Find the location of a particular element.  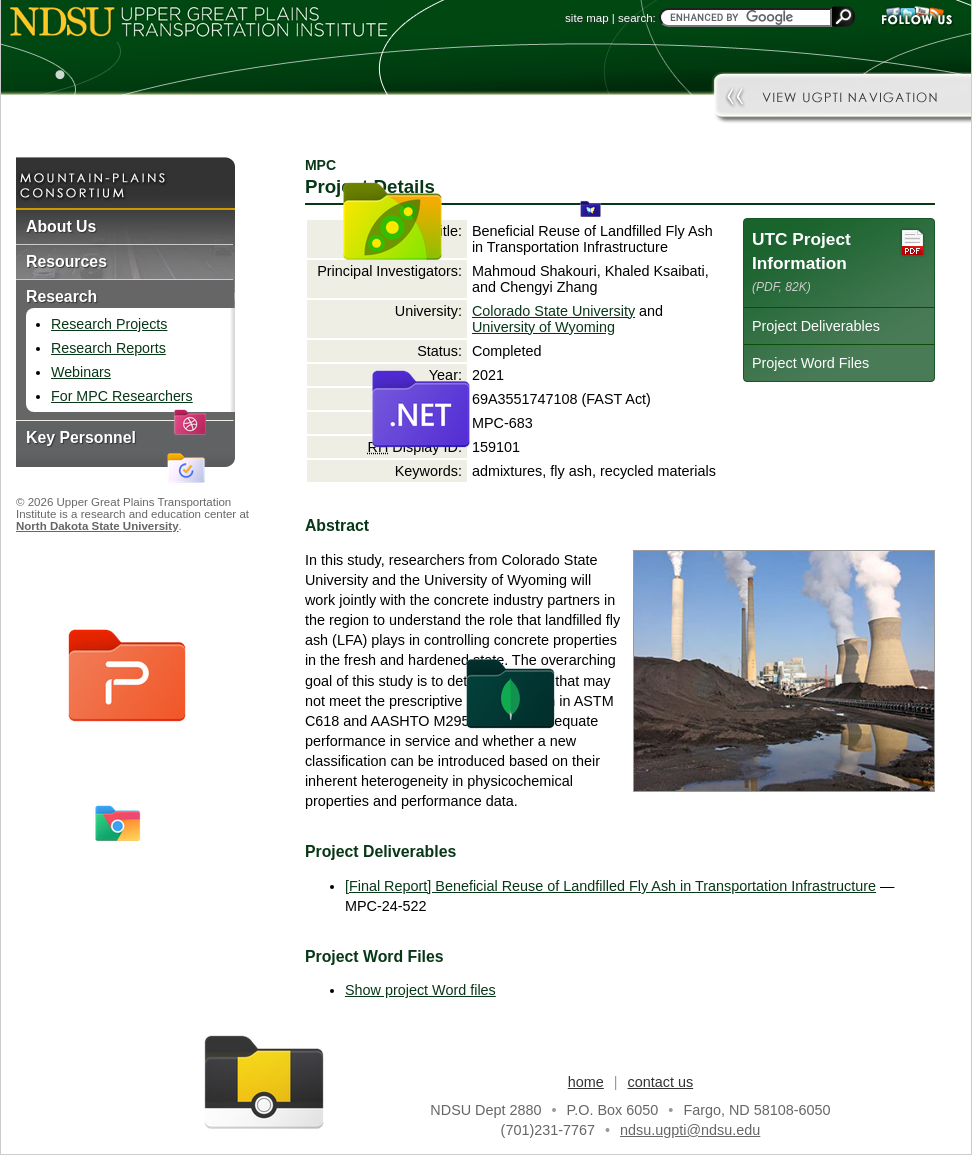

open ticktick tasks folder is located at coordinates (186, 469).